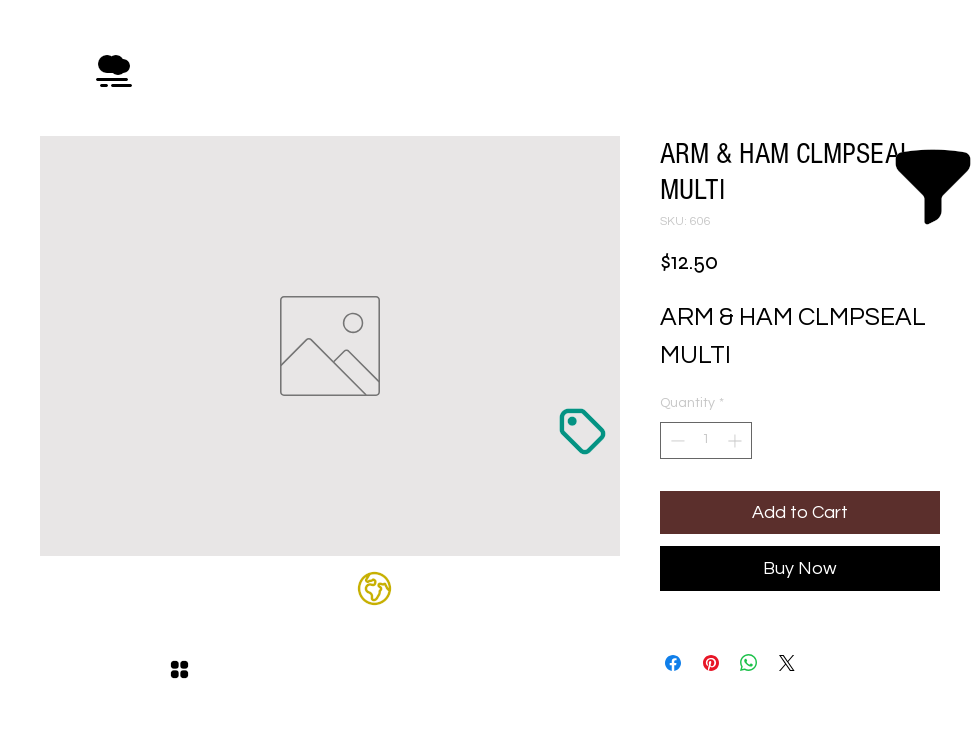 The width and height of the screenshot is (980, 737). Describe the element at coordinates (582, 431) in the screenshot. I see `add or manage tags` at that location.